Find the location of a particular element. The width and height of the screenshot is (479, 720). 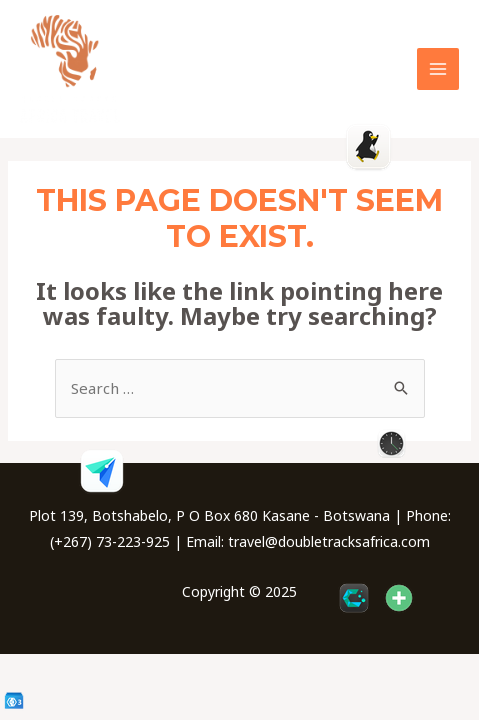

indicates a newly added file in version control is located at coordinates (399, 598).